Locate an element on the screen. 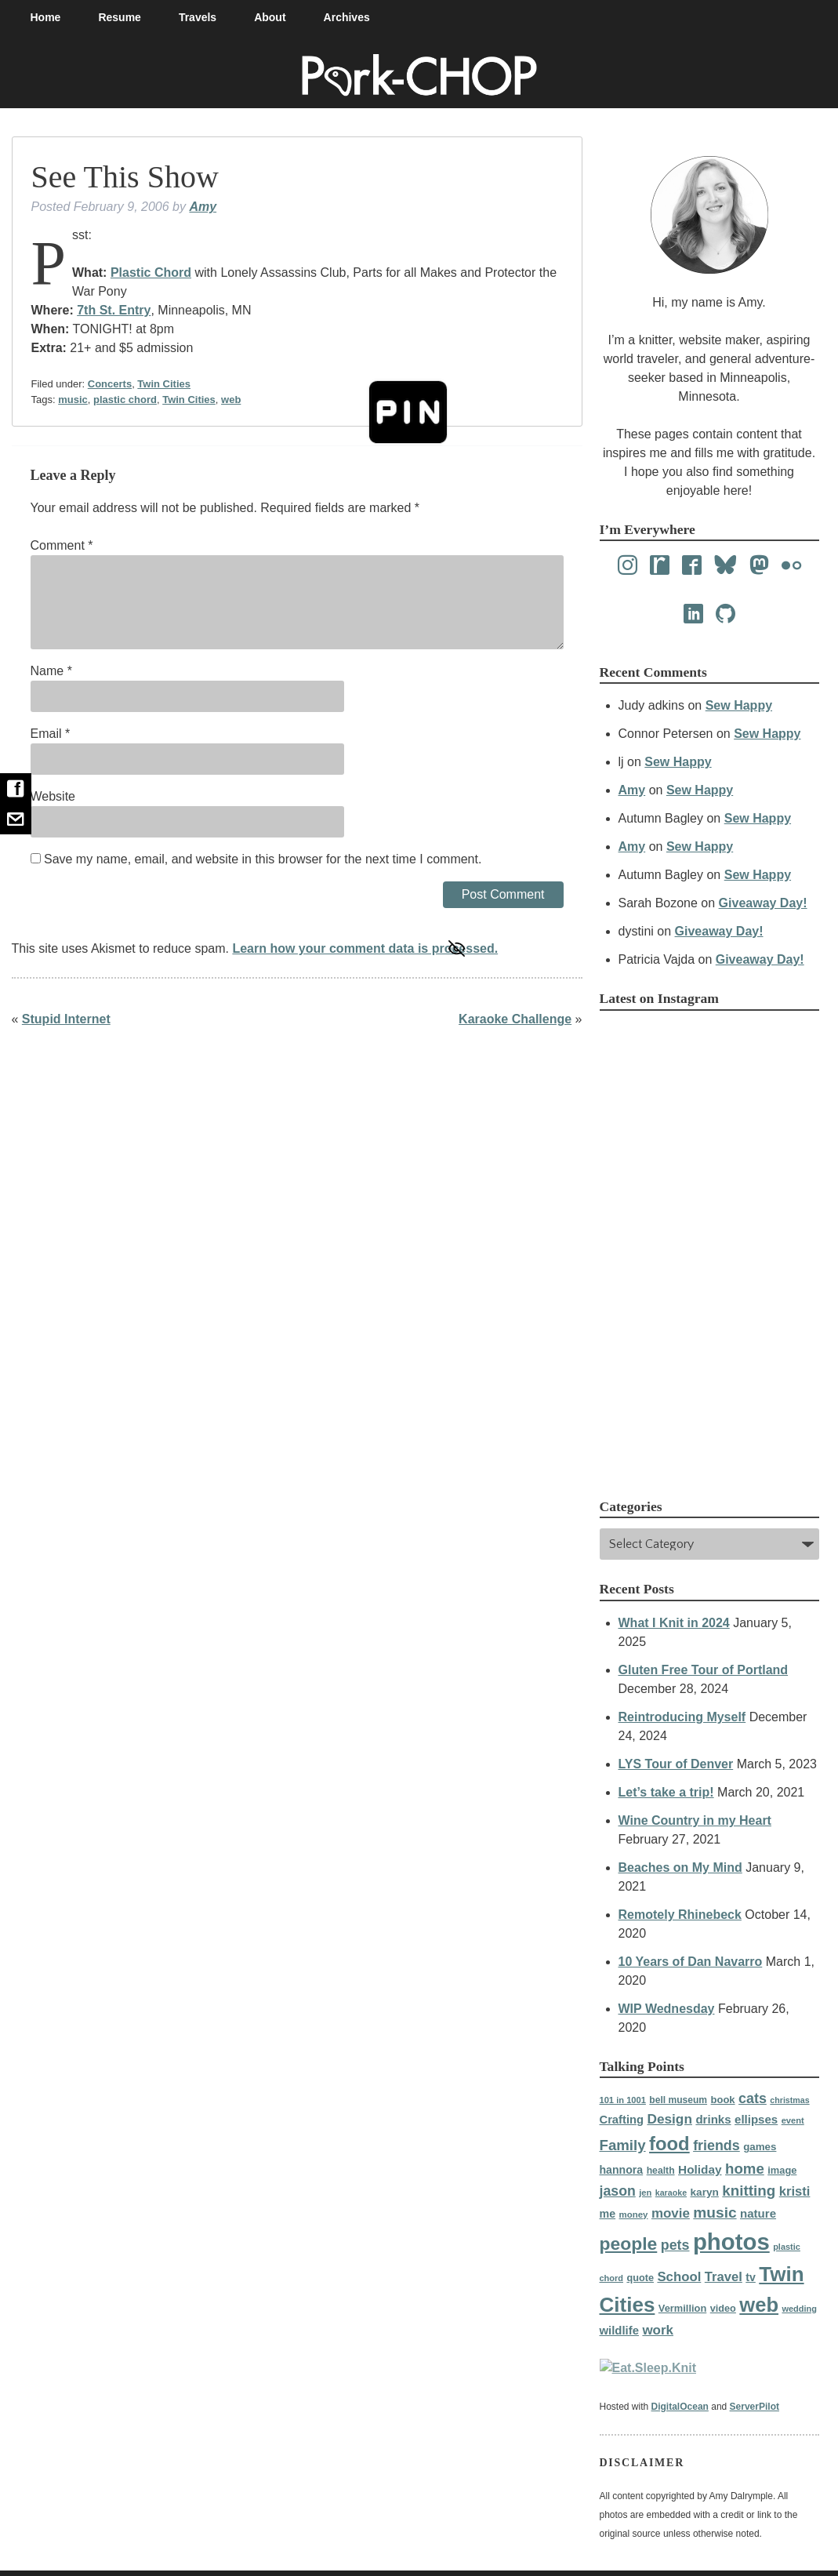 The image size is (838, 2576). hide password or sensitive content is located at coordinates (456, 948).